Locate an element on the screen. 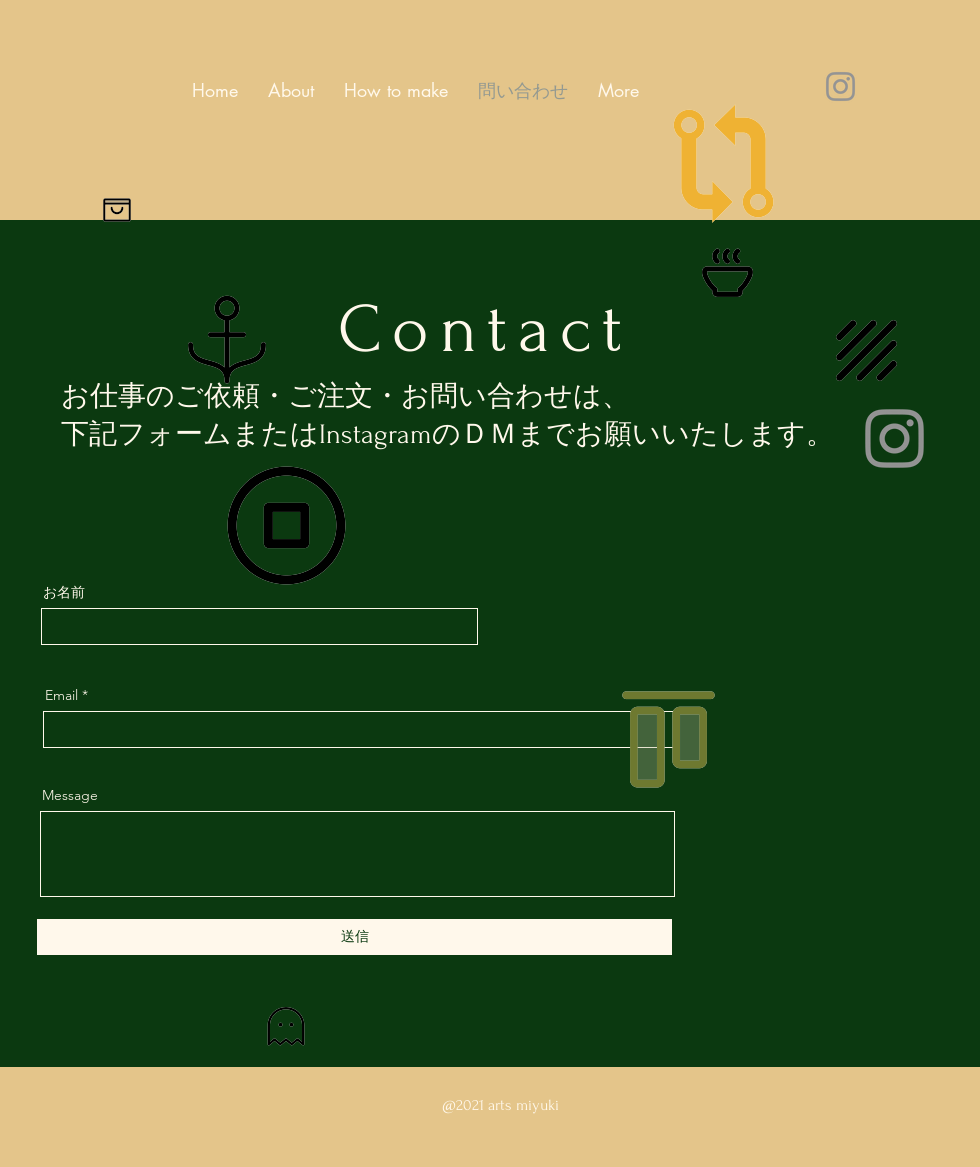  toggle ghost mode or invisible status is located at coordinates (286, 1027).